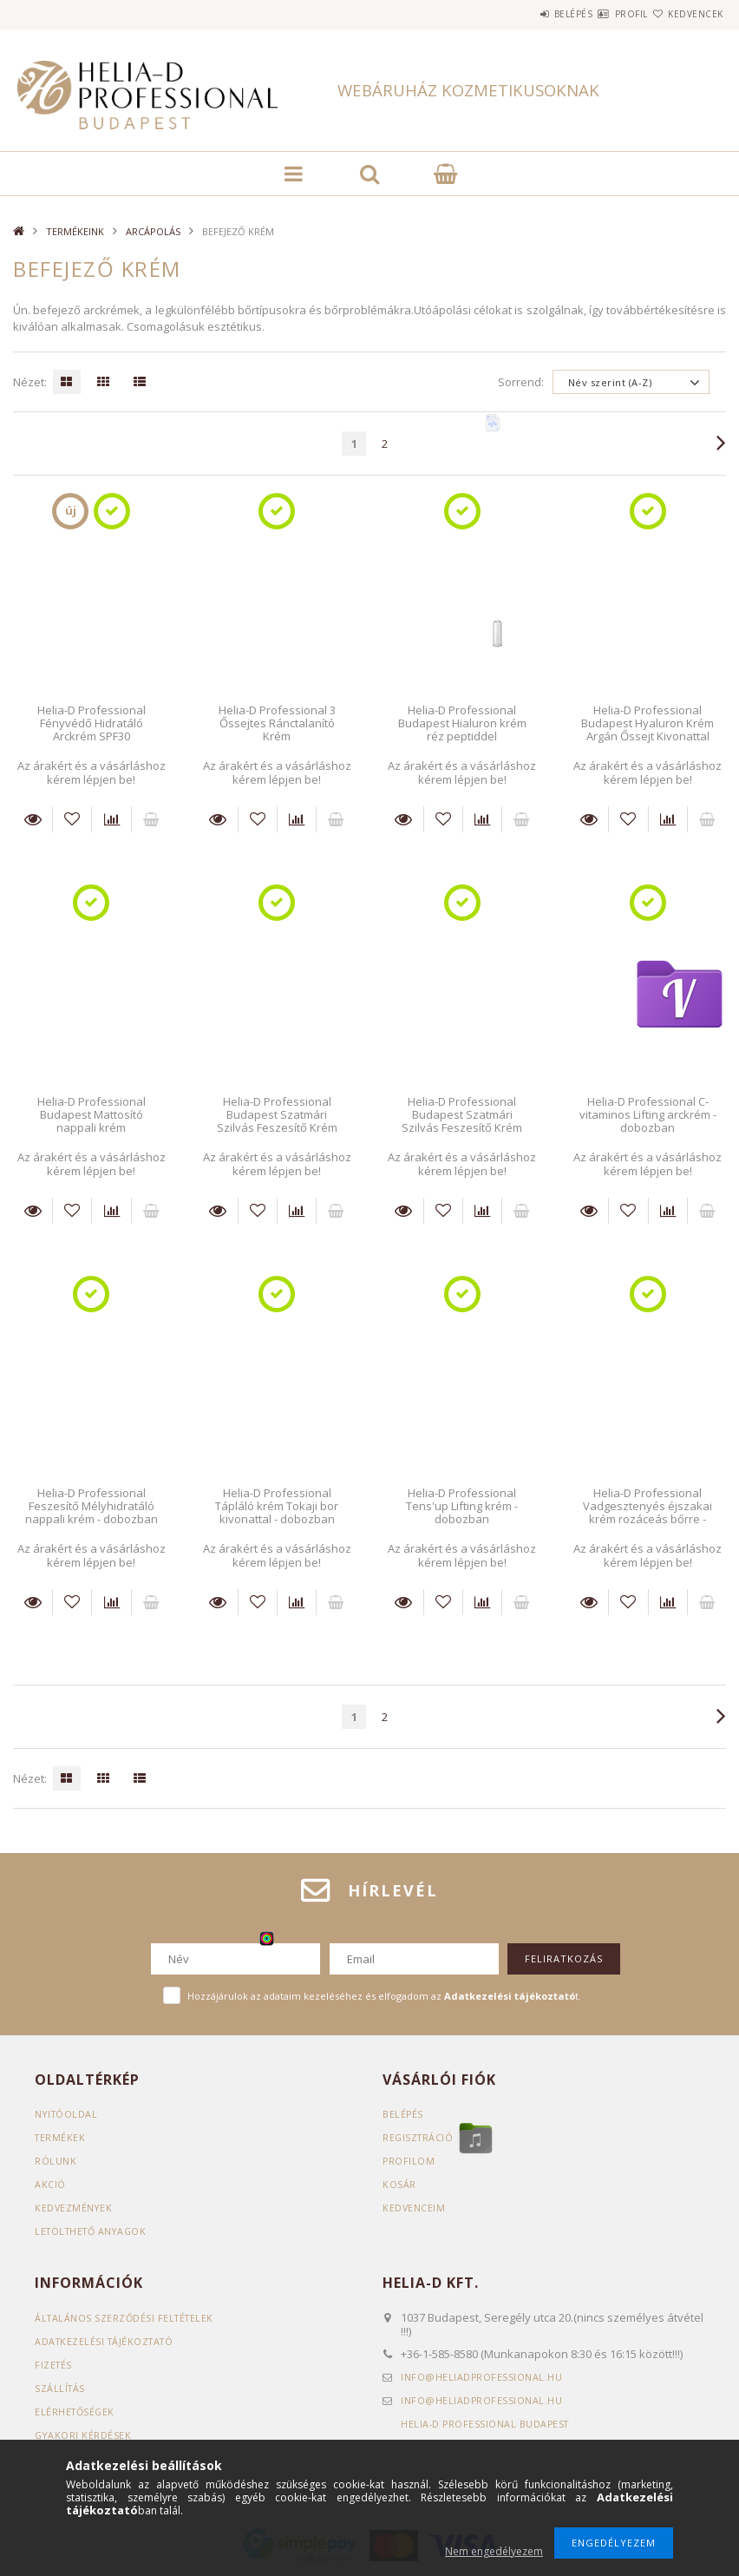 This screenshot has width=739, height=2576. What do you see at coordinates (475, 2138) in the screenshot?
I see `open your music folder` at bounding box center [475, 2138].